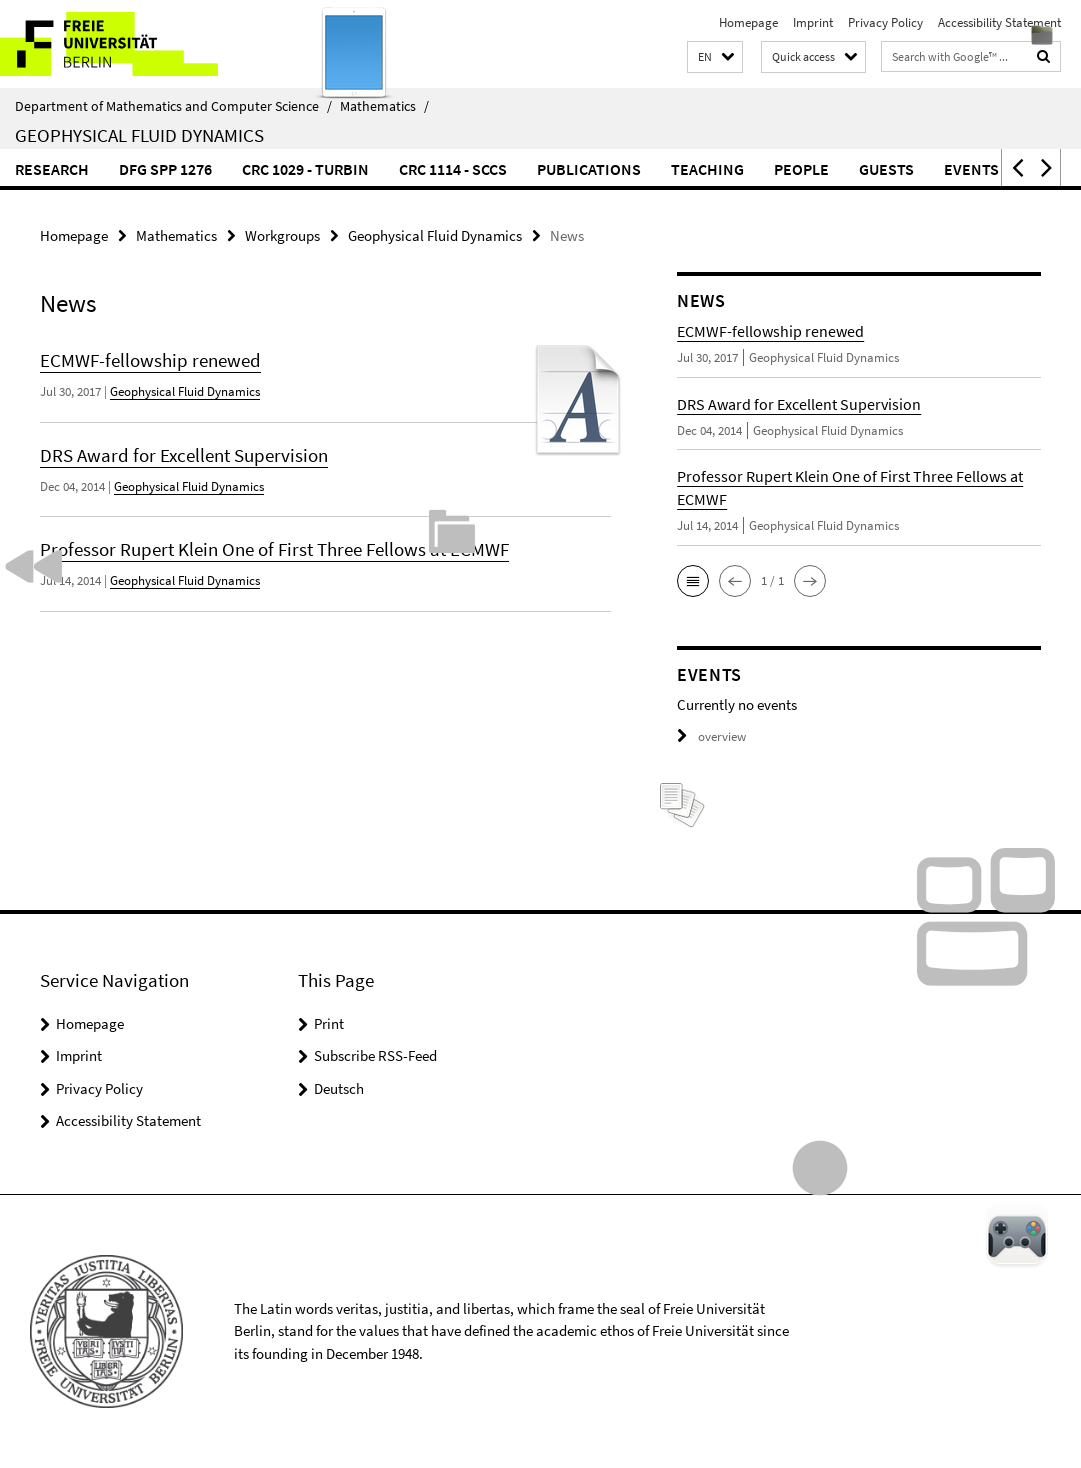 This screenshot has height=1468, width=1081. Describe the element at coordinates (354, 52) in the screenshot. I see `iPad Air 2 device with cellular connectivity` at that location.